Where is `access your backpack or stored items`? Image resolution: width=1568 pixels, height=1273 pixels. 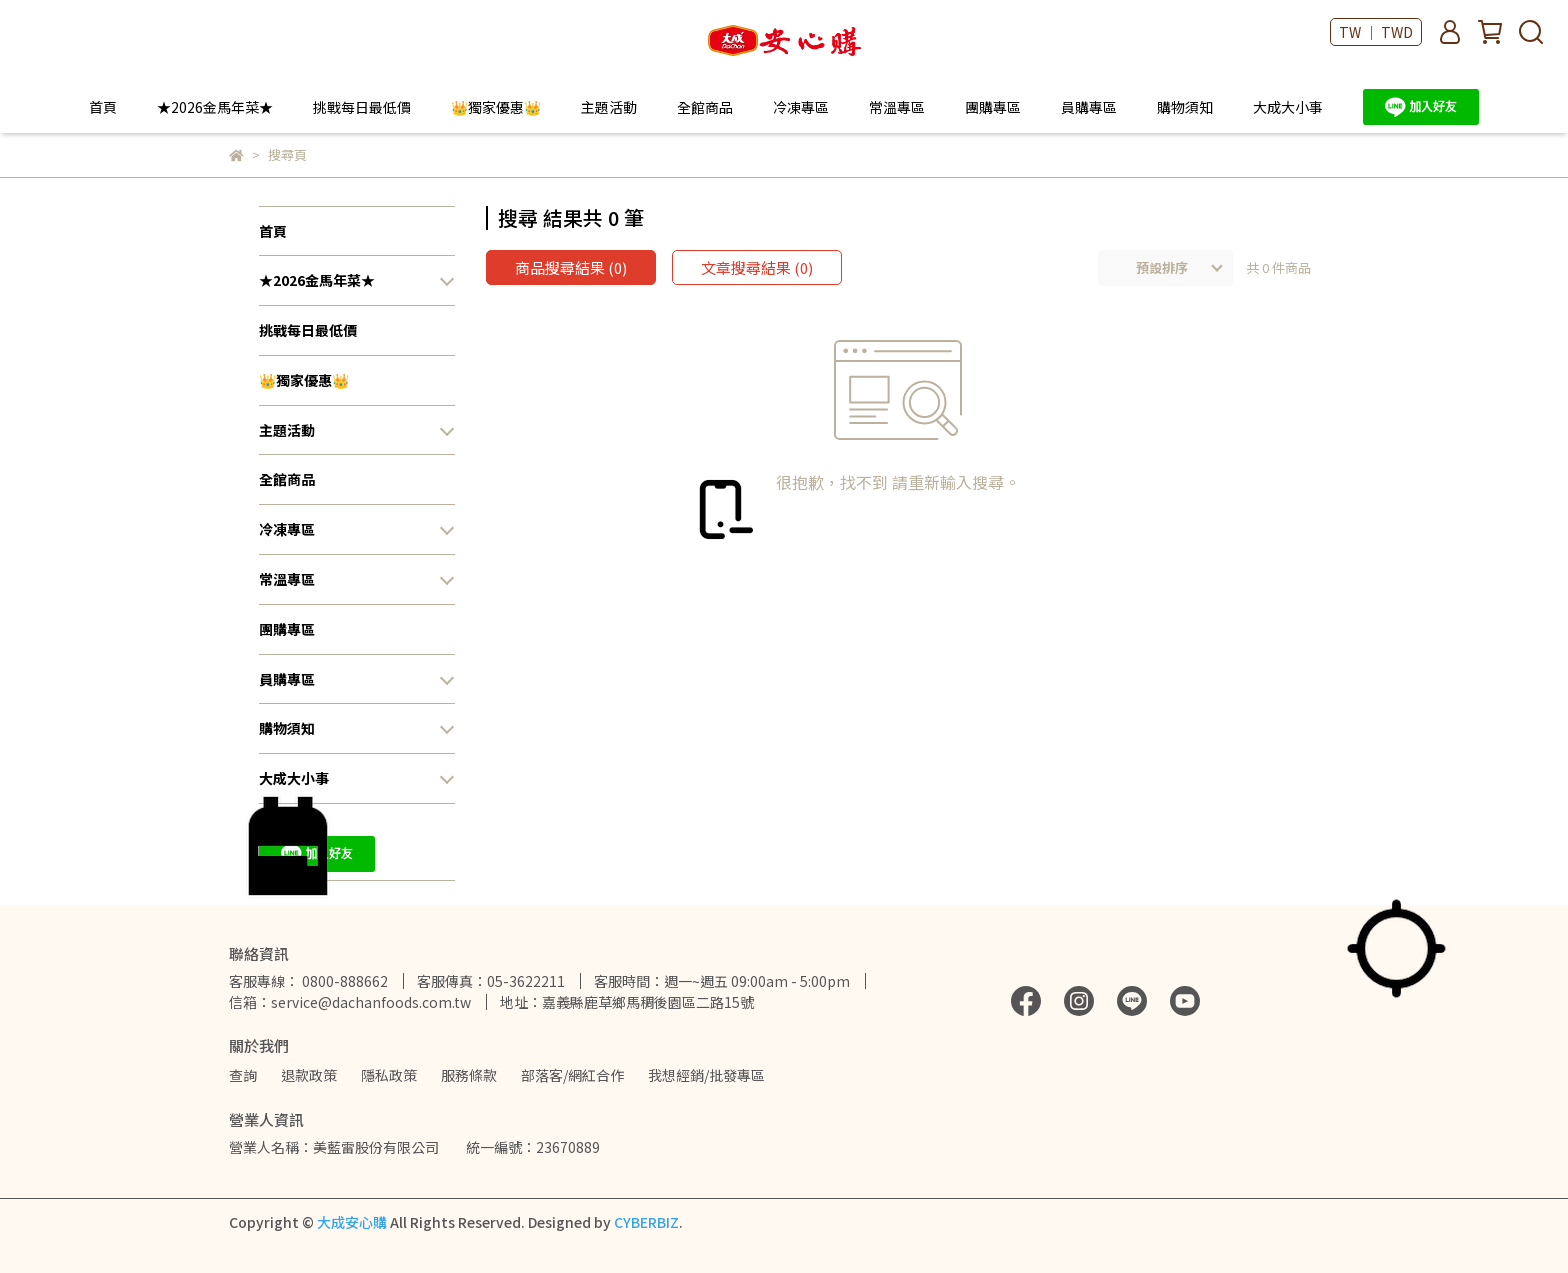
access your backpack or stored items is located at coordinates (288, 846).